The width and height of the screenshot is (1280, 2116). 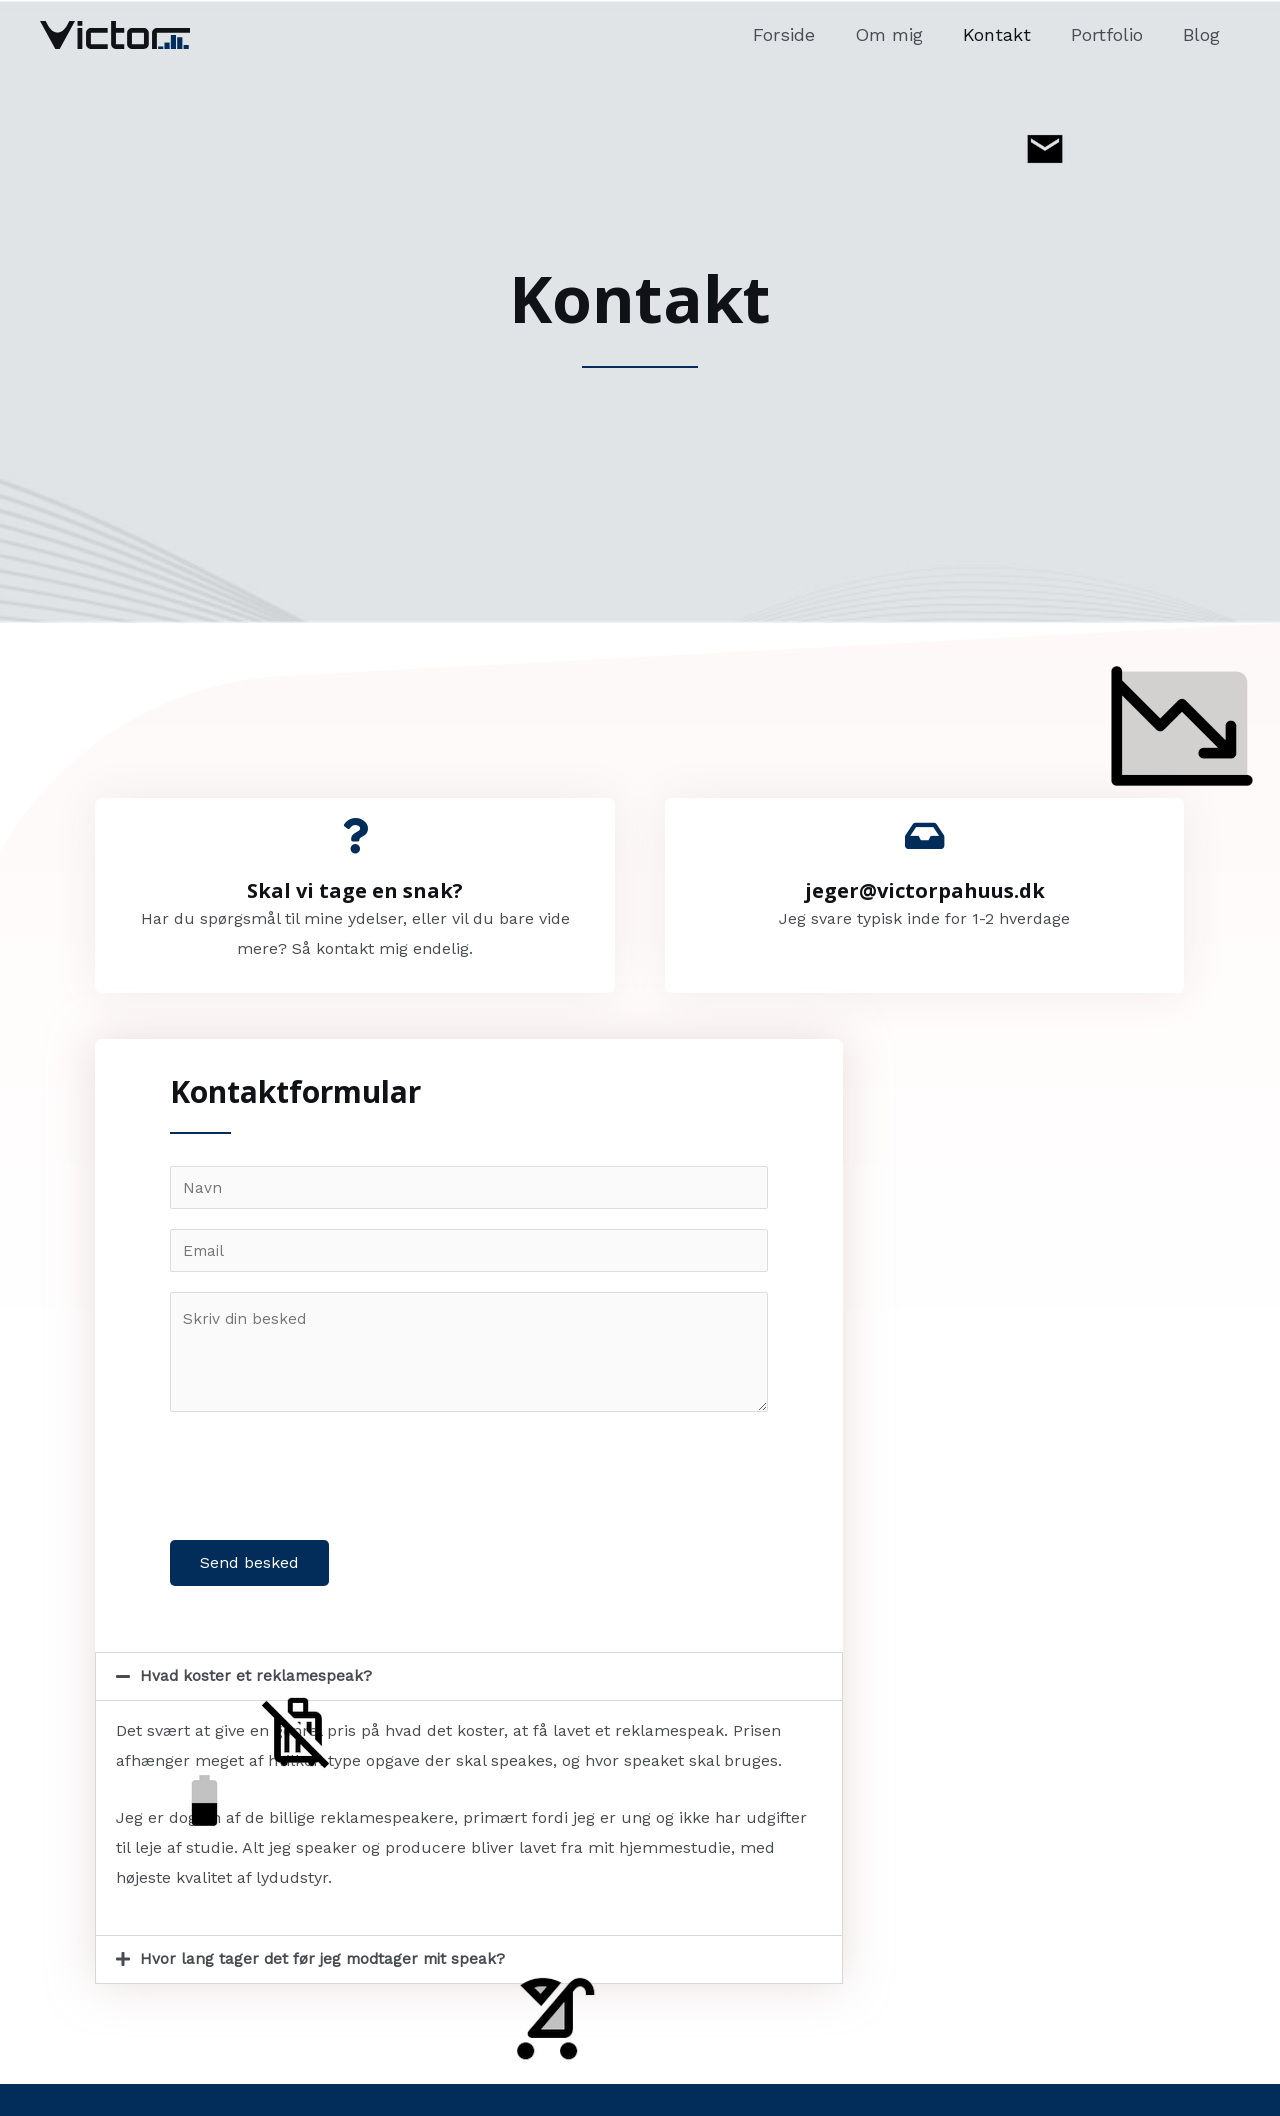 I want to click on view declining trend data, so click(x=1182, y=726).